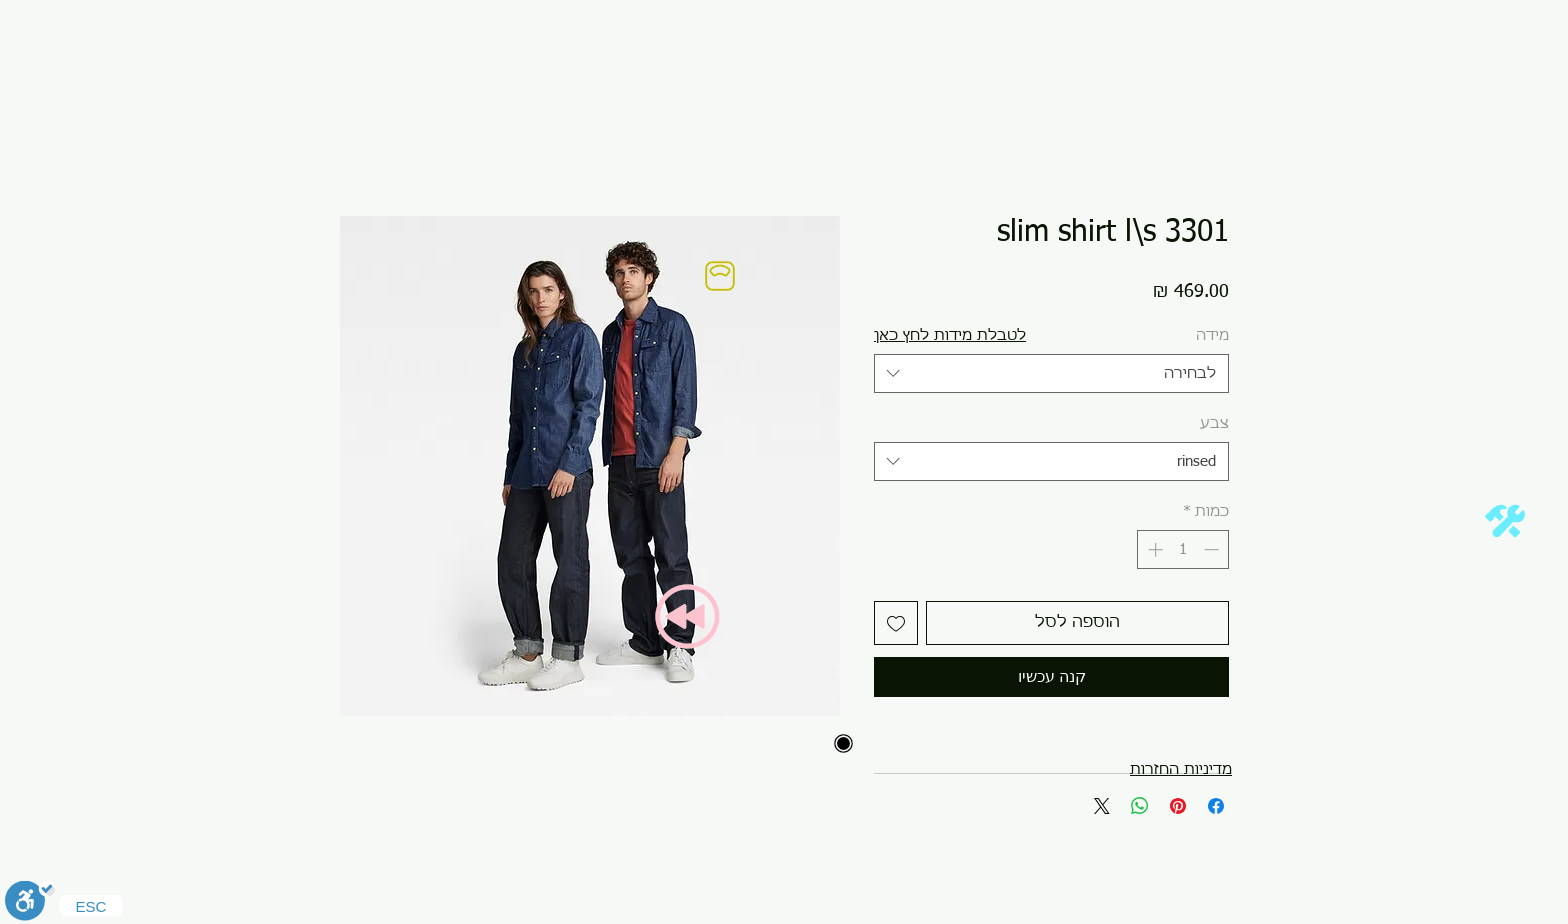 The height and width of the screenshot is (924, 1568). Describe the element at coordinates (720, 276) in the screenshot. I see `view weight or measurement data` at that location.